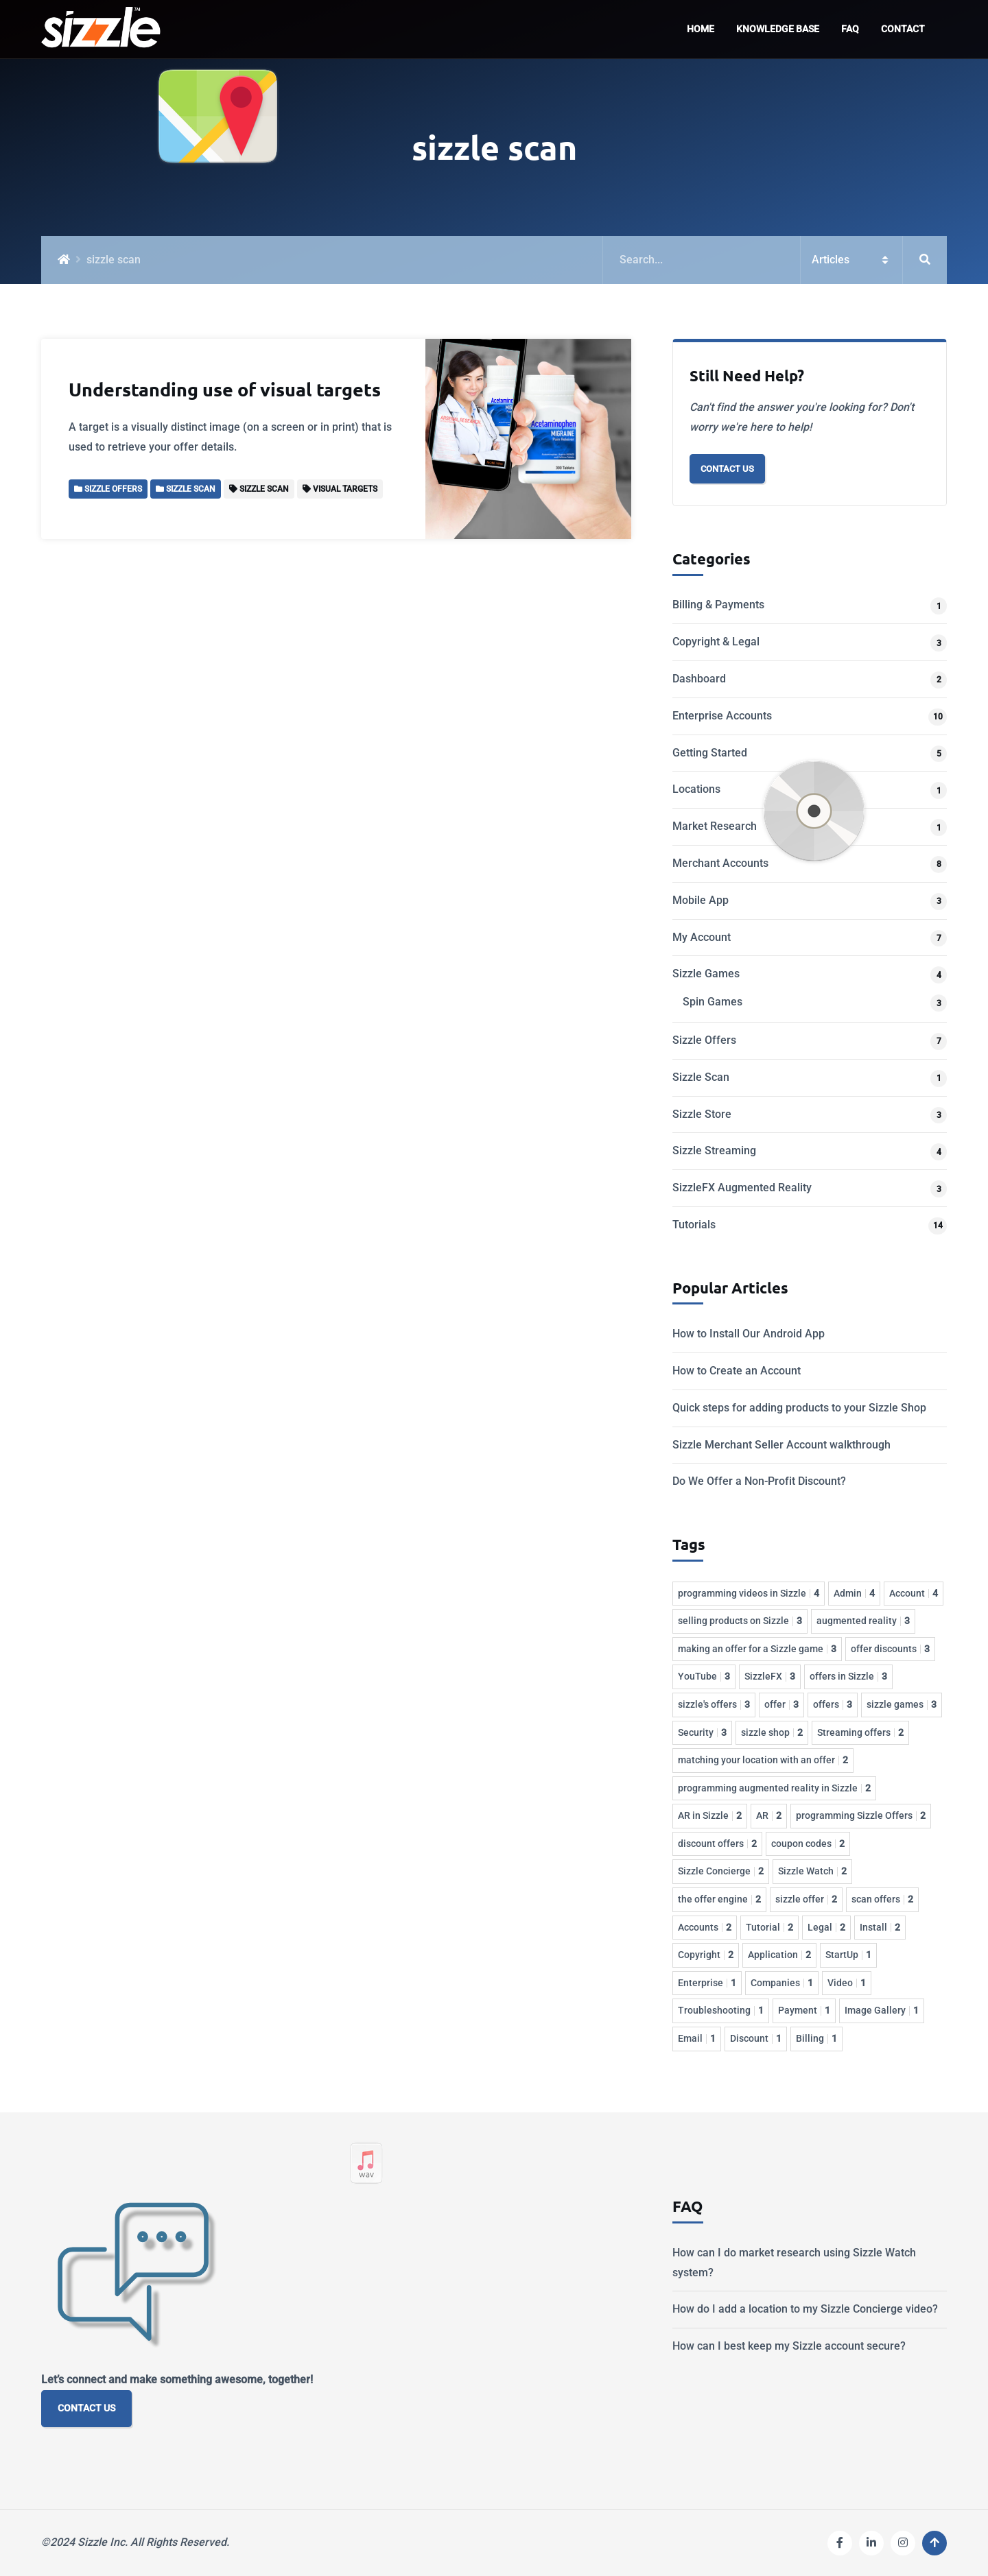 Image resolution: width=988 pixels, height=2576 pixels. Describe the element at coordinates (366, 2163) in the screenshot. I see `an audio file in wav format` at that location.